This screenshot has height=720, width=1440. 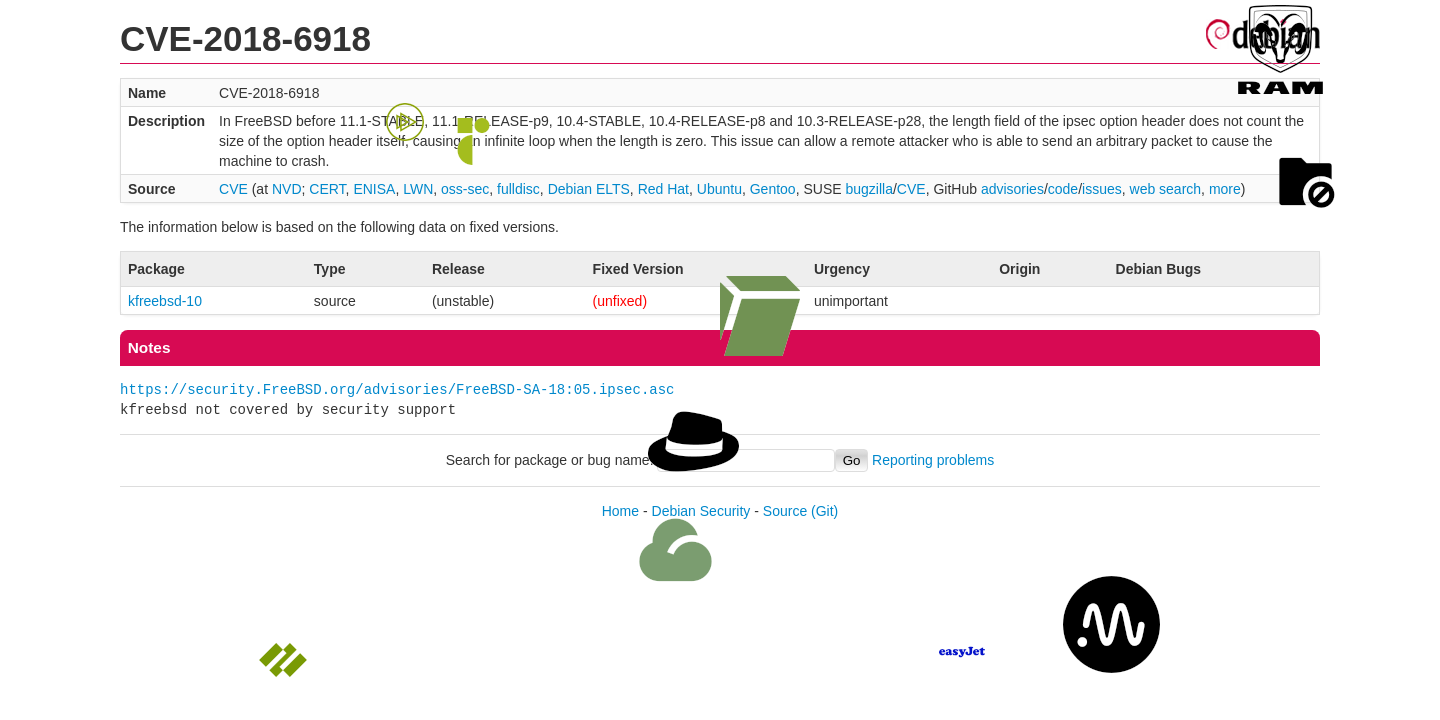 What do you see at coordinates (962, 652) in the screenshot?
I see `easyJet airline app or website` at bounding box center [962, 652].